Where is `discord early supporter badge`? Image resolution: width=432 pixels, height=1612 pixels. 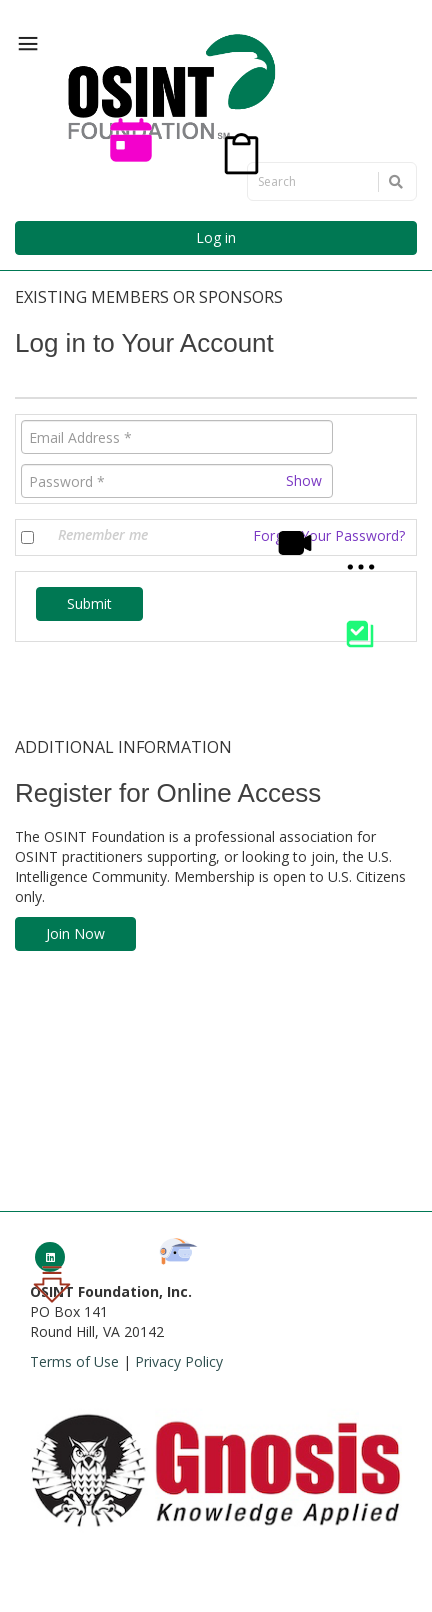 discord early supporter badge is located at coordinates (178, 1251).